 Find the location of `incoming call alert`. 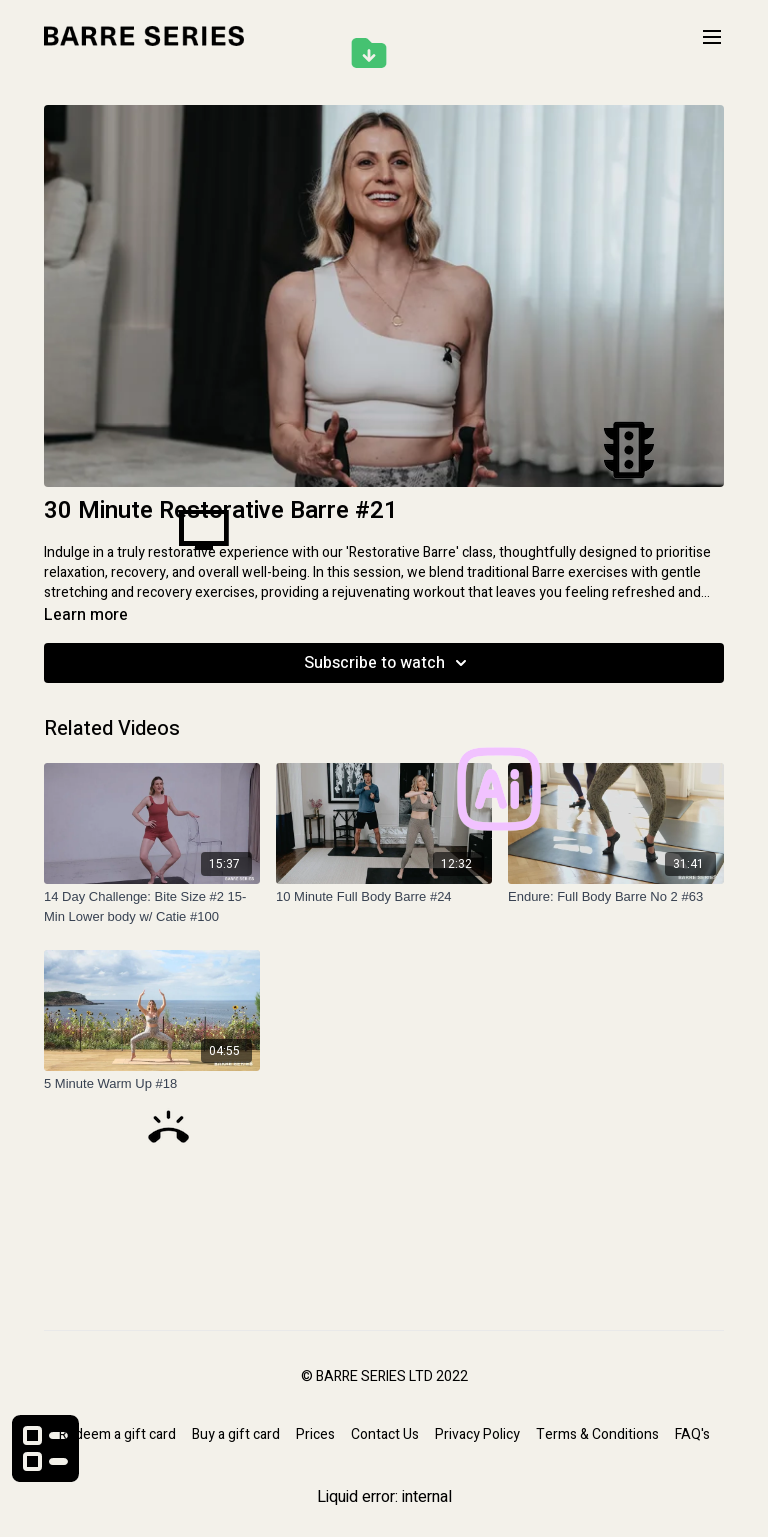

incoming call alert is located at coordinates (168, 1127).